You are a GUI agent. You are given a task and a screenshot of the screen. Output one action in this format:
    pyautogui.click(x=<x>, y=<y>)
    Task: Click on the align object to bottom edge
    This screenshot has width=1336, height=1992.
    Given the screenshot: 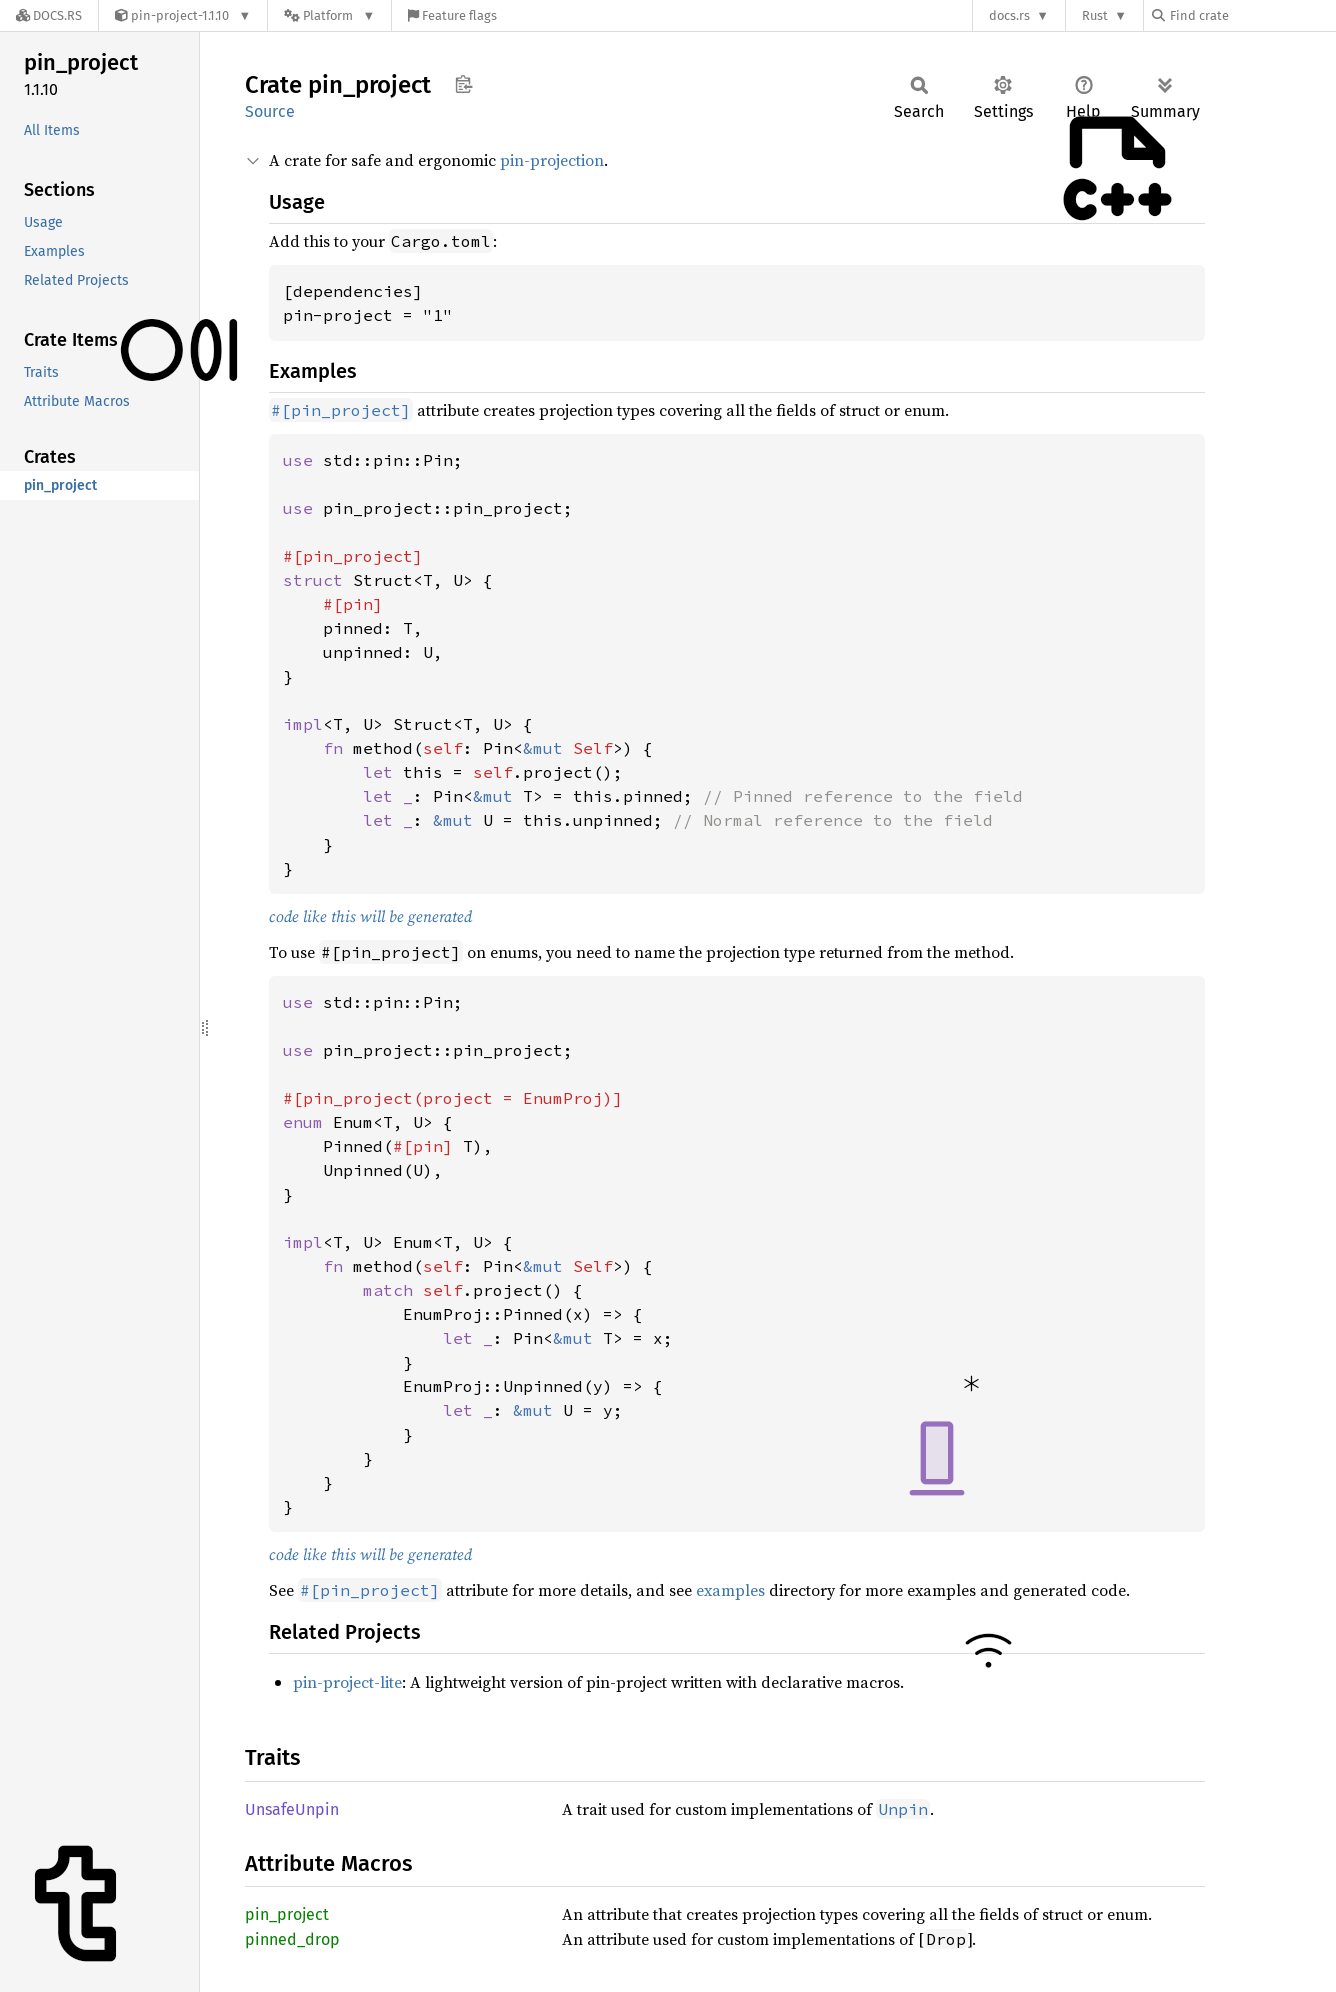 What is the action you would take?
    pyautogui.click(x=937, y=1457)
    